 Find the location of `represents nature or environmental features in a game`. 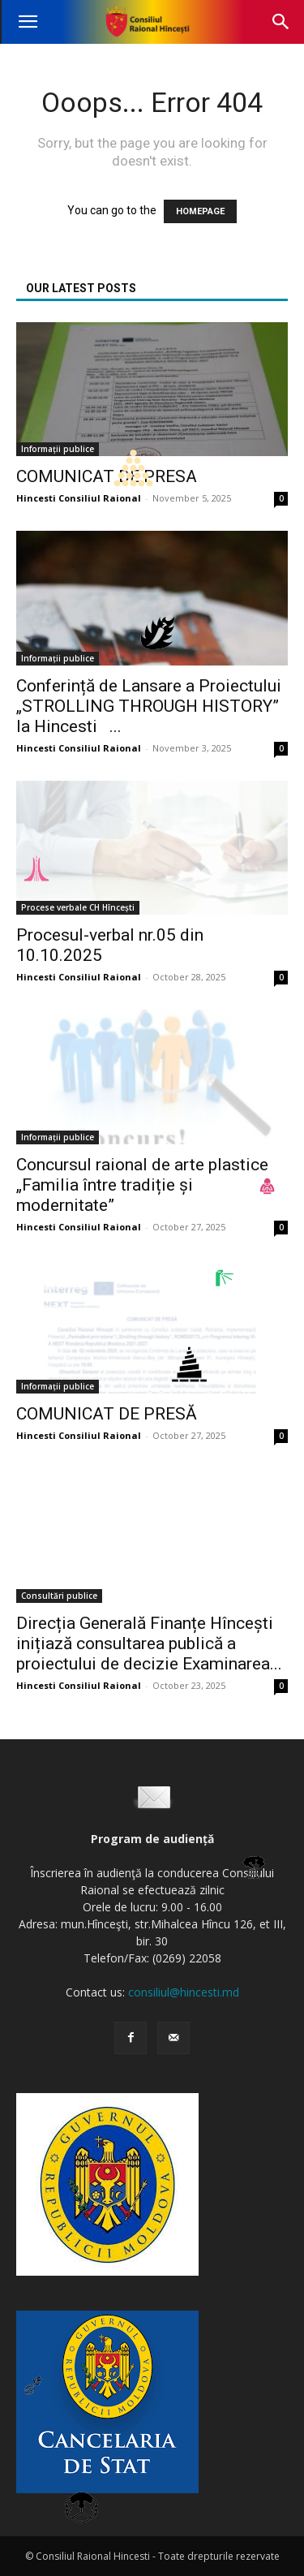

represents nature or environmental features in a game is located at coordinates (254, 1867).